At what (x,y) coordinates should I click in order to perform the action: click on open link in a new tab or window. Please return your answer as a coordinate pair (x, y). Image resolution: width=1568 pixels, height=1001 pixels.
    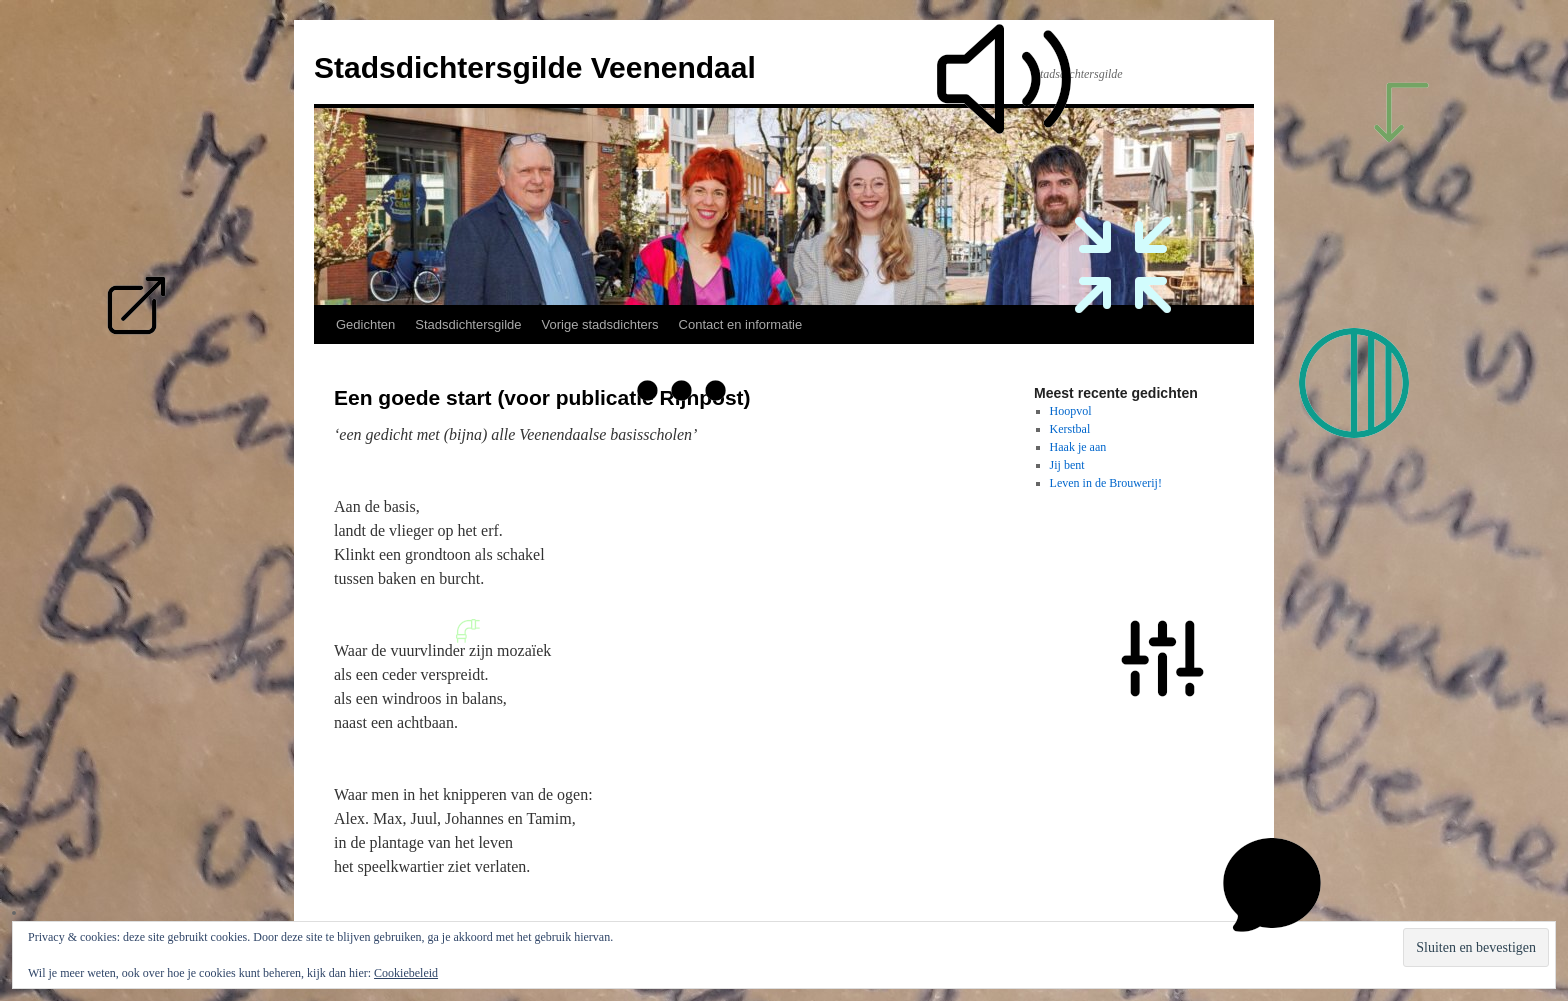
    Looking at the image, I should click on (136, 305).